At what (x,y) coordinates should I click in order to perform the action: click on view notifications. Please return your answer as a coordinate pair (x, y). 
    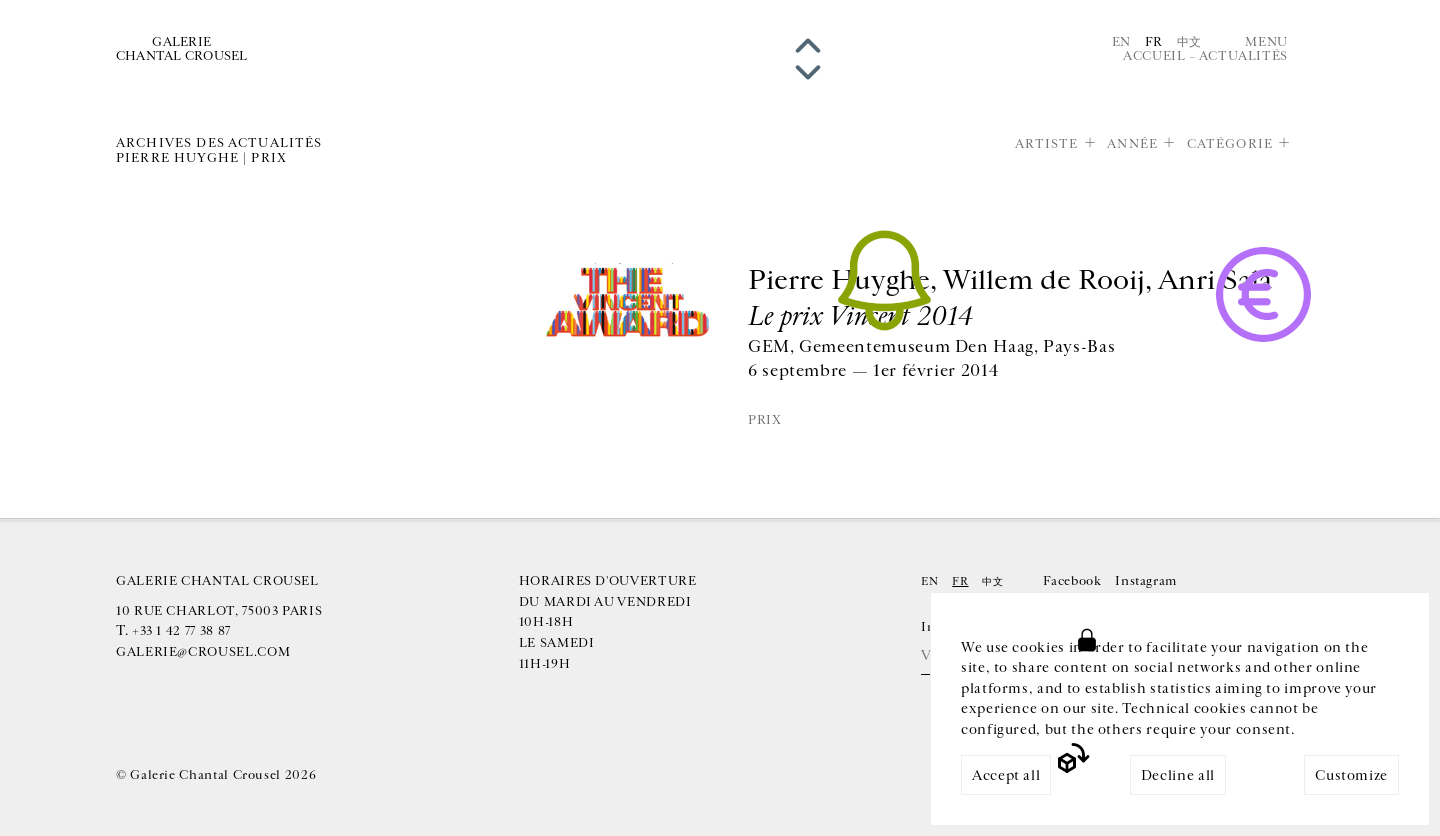
    Looking at the image, I should click on (884, 280).